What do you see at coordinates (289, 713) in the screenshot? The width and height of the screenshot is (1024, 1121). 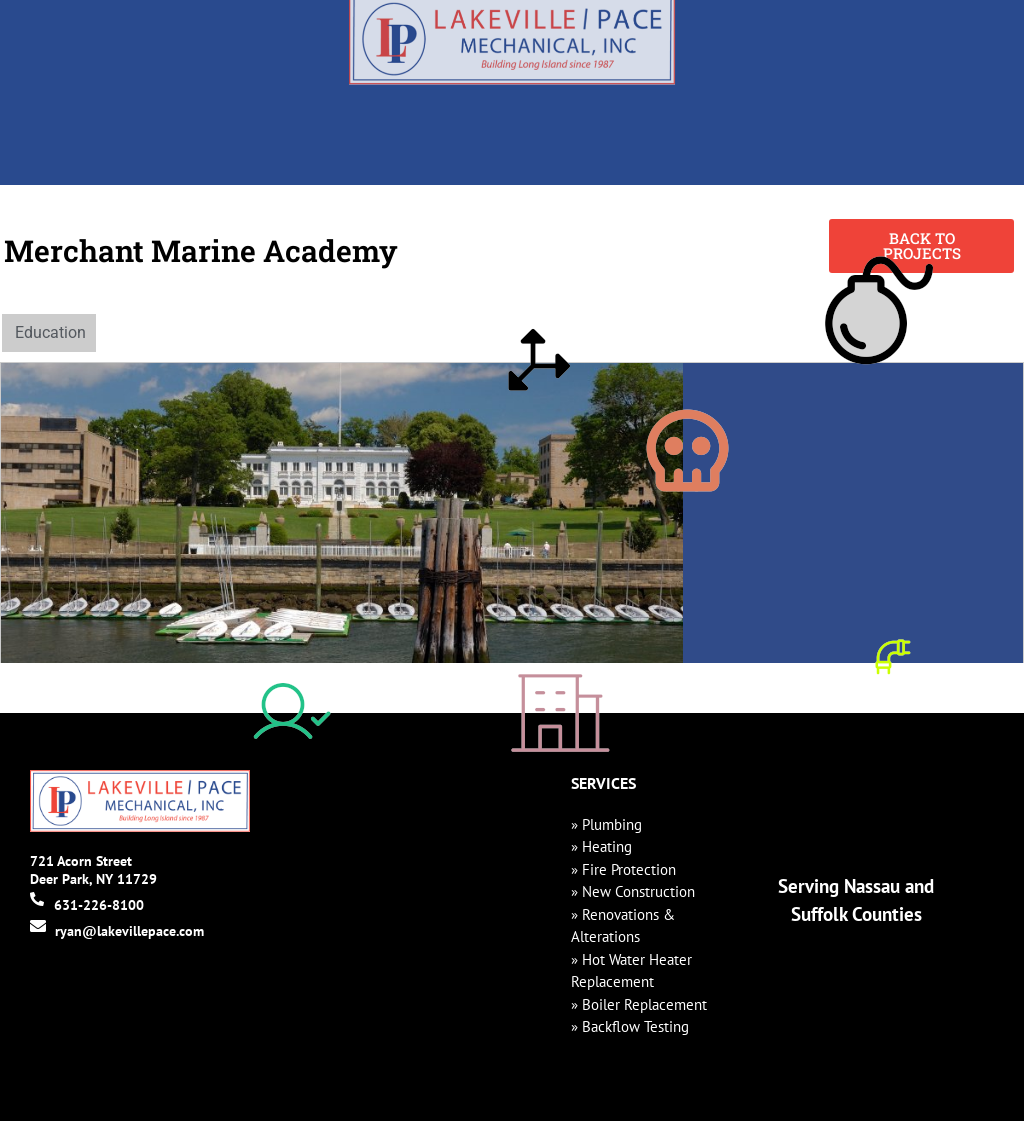 I see `verify or approve a user account` at bounding box center [289, 713].